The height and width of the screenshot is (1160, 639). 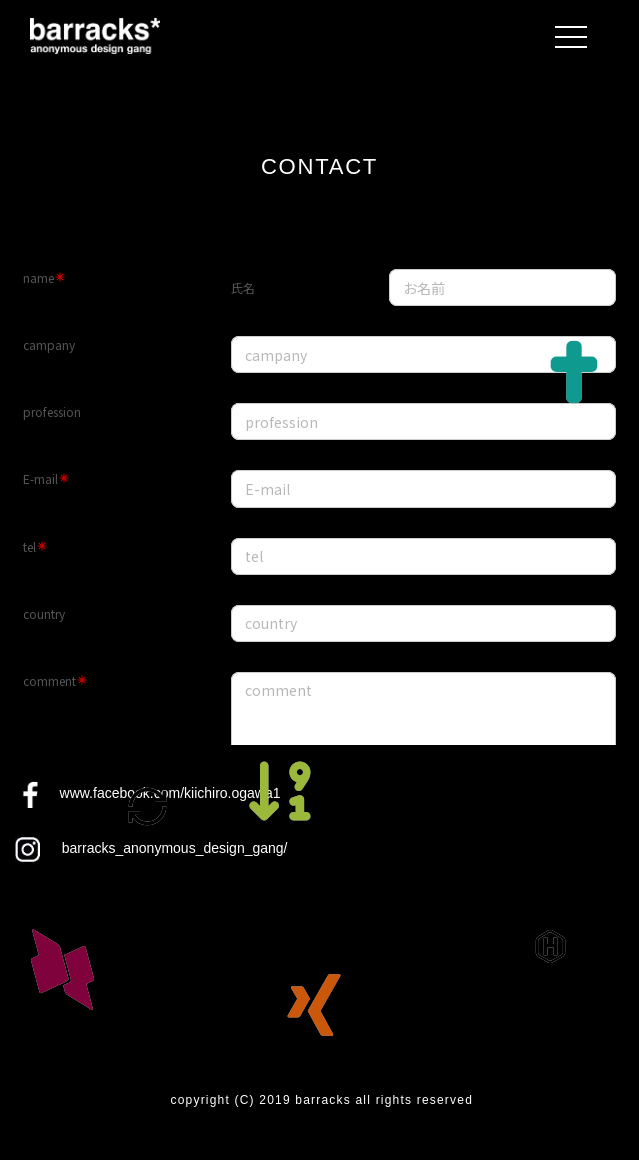 I want to click on Hugo static site generator logo, so click(x=550, y=946).